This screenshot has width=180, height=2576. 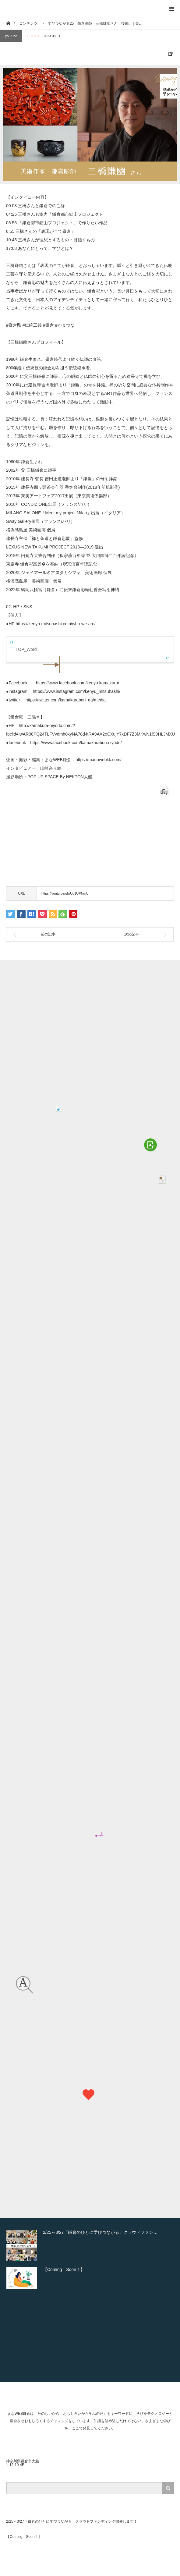 What do you see at coordinates (58, 1109) in the screenshot?
I see `dockerfile or docker configuration file` at bounding box center [58, 1109].